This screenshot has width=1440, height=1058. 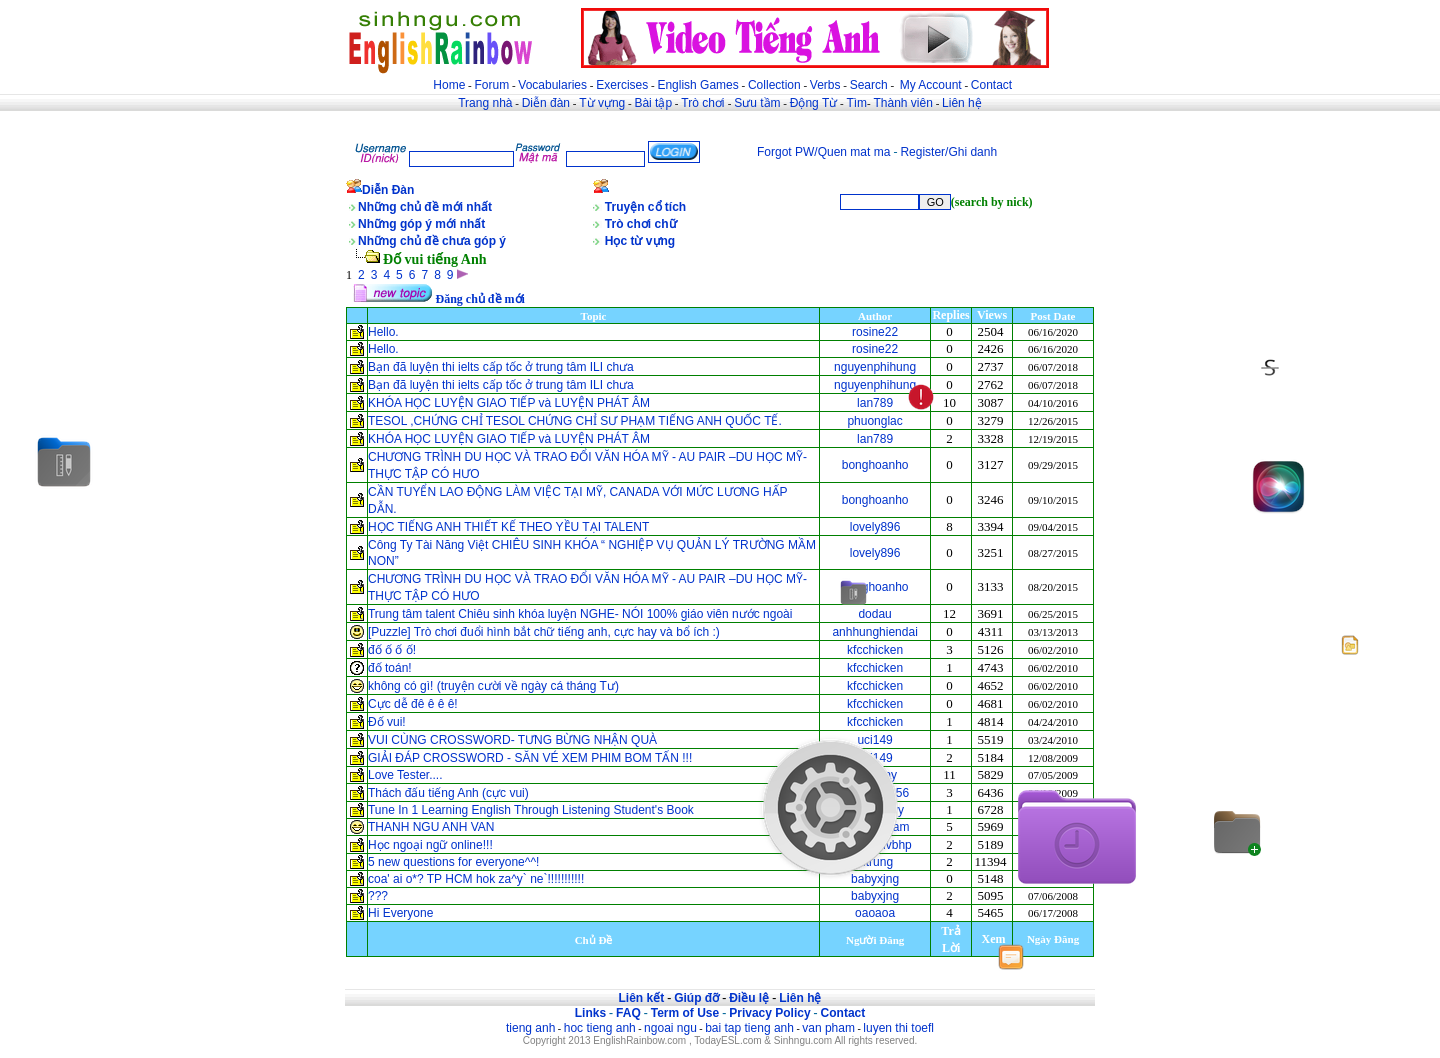 I want to click on apply strikethrough formatting to selected text, so click(x=1270, y=368).